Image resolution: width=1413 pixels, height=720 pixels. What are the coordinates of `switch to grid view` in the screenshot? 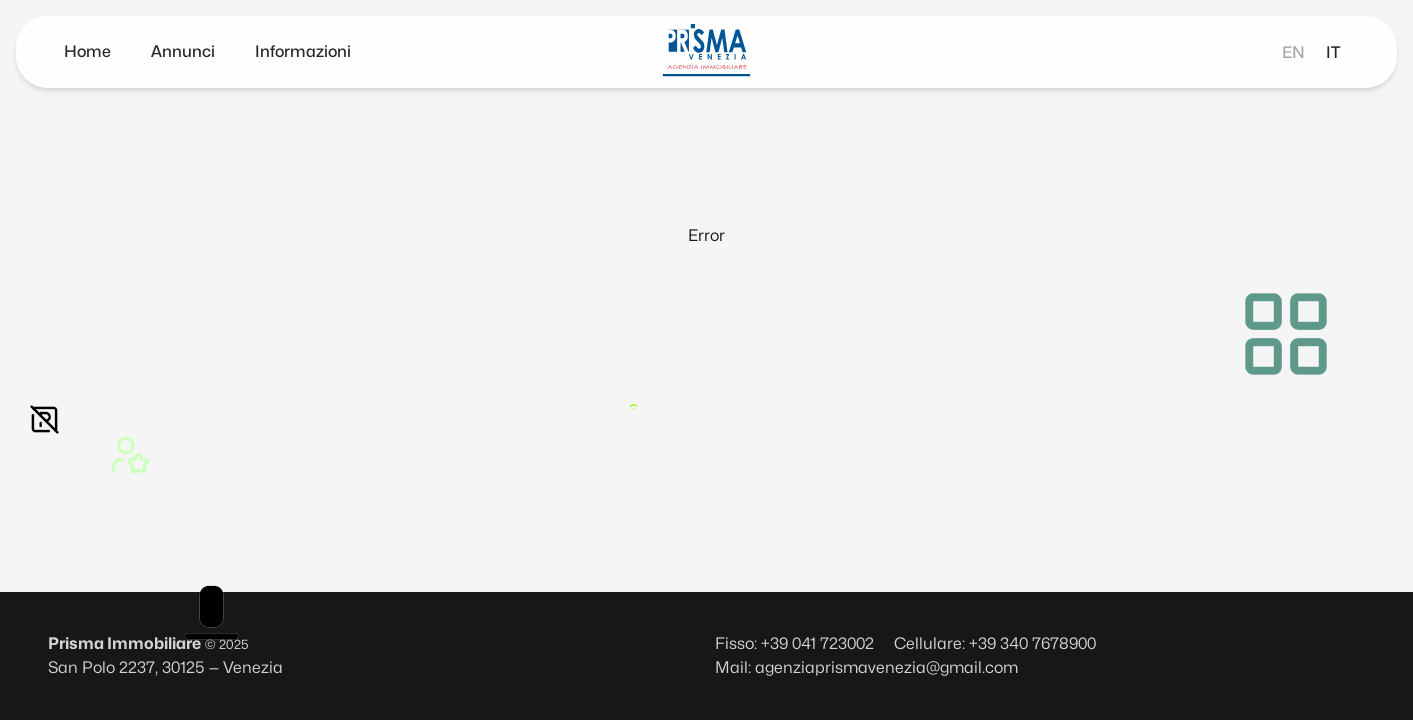 It's located at (1286, 334).